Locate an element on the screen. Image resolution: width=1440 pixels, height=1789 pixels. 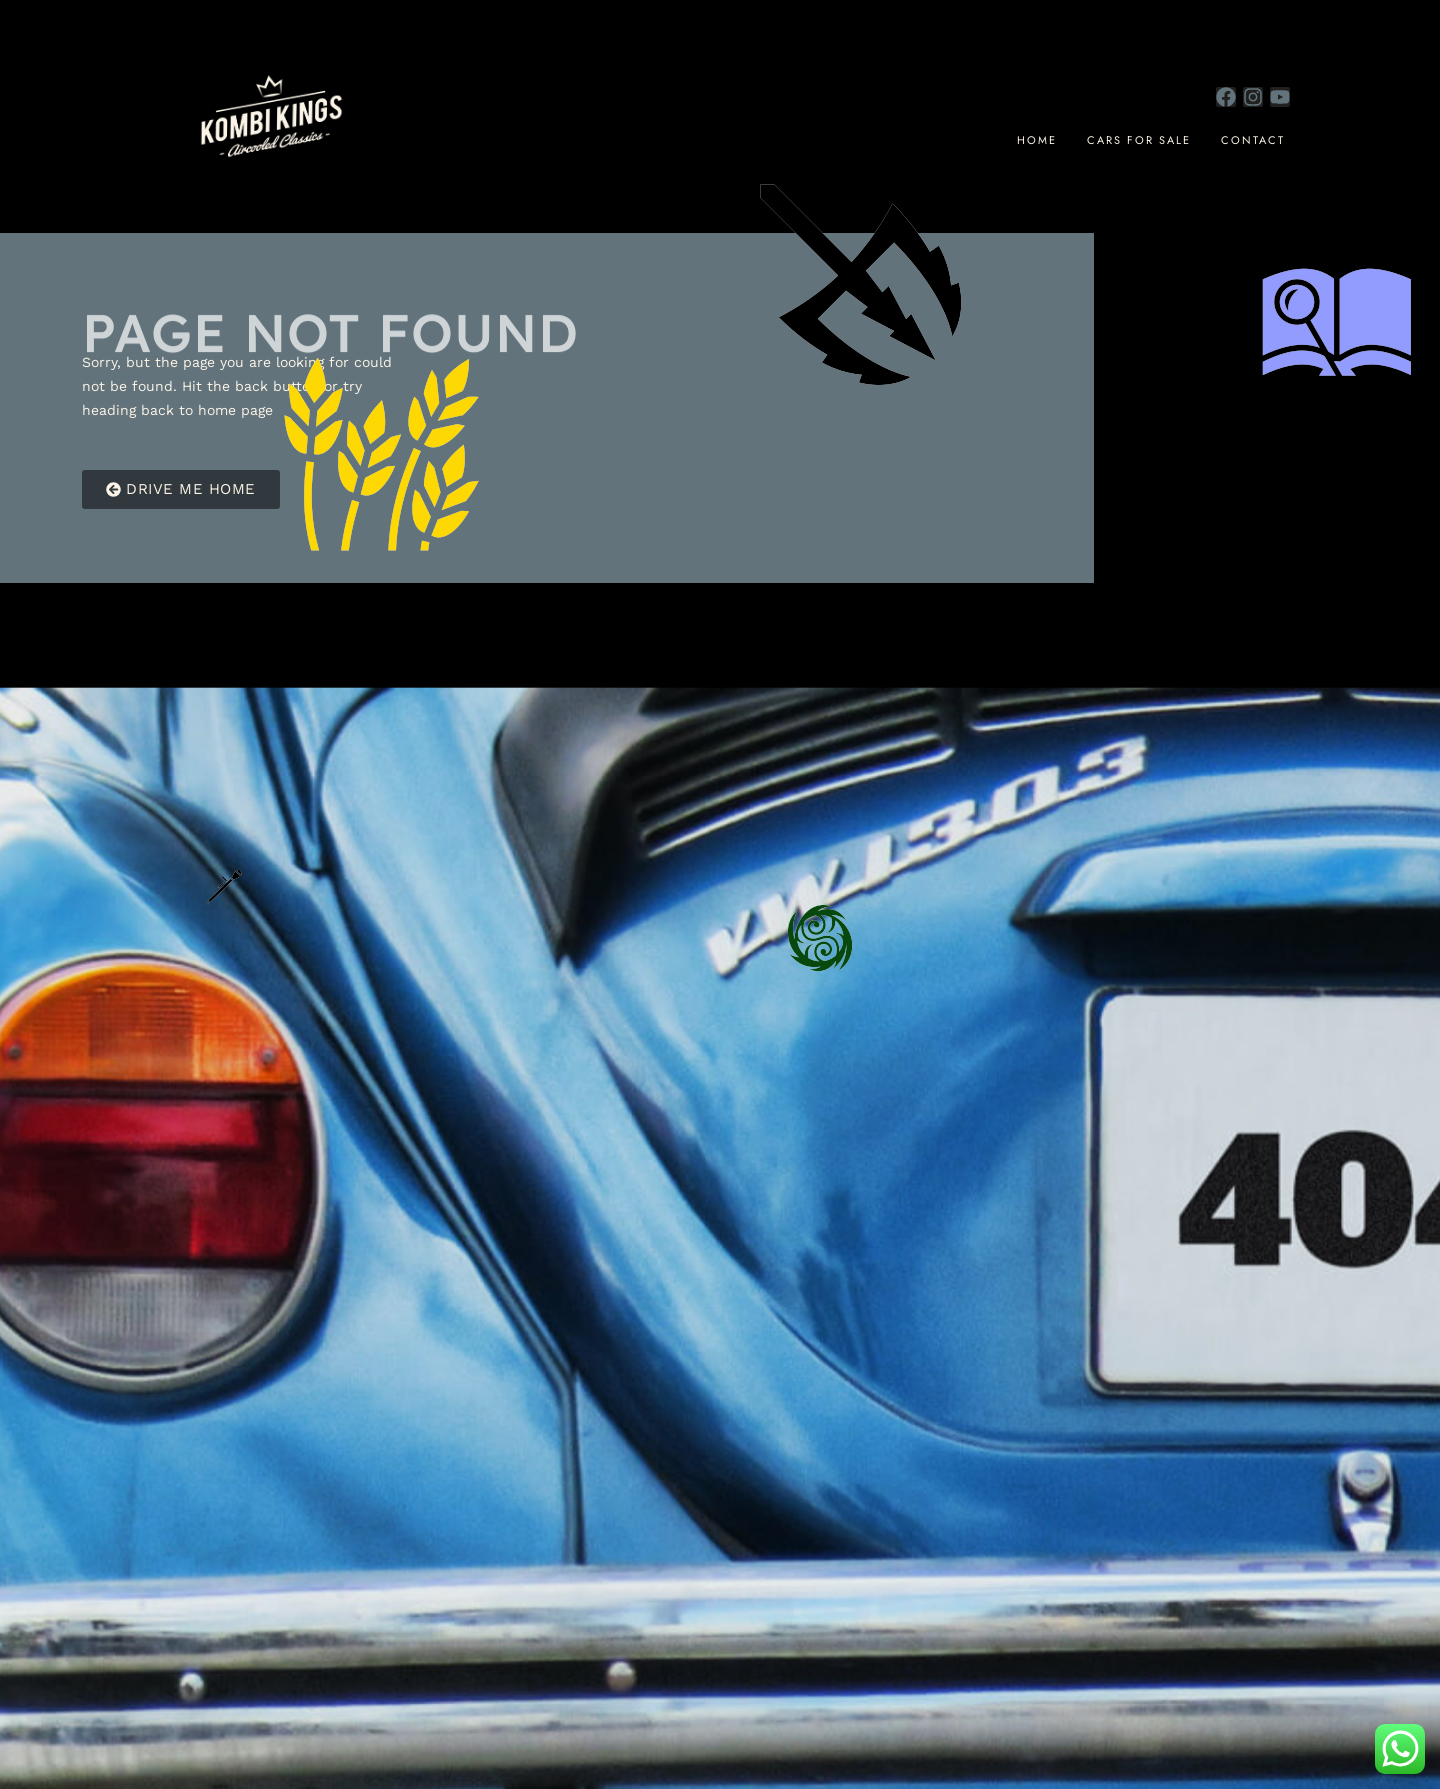
select anti-tank weapon is located at coordinates (224, 887).